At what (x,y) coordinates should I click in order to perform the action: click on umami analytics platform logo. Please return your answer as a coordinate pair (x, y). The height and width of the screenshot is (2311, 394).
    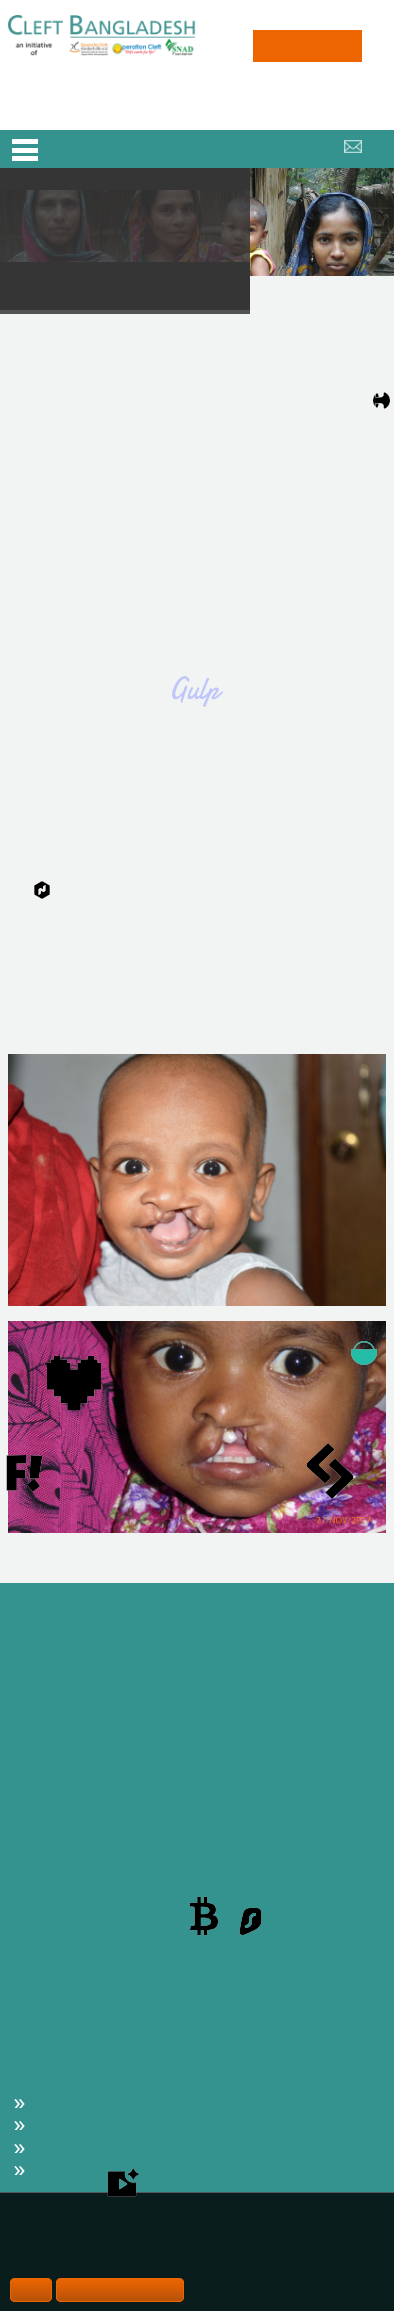
    Looking at the image, I should click on (364, 1353).